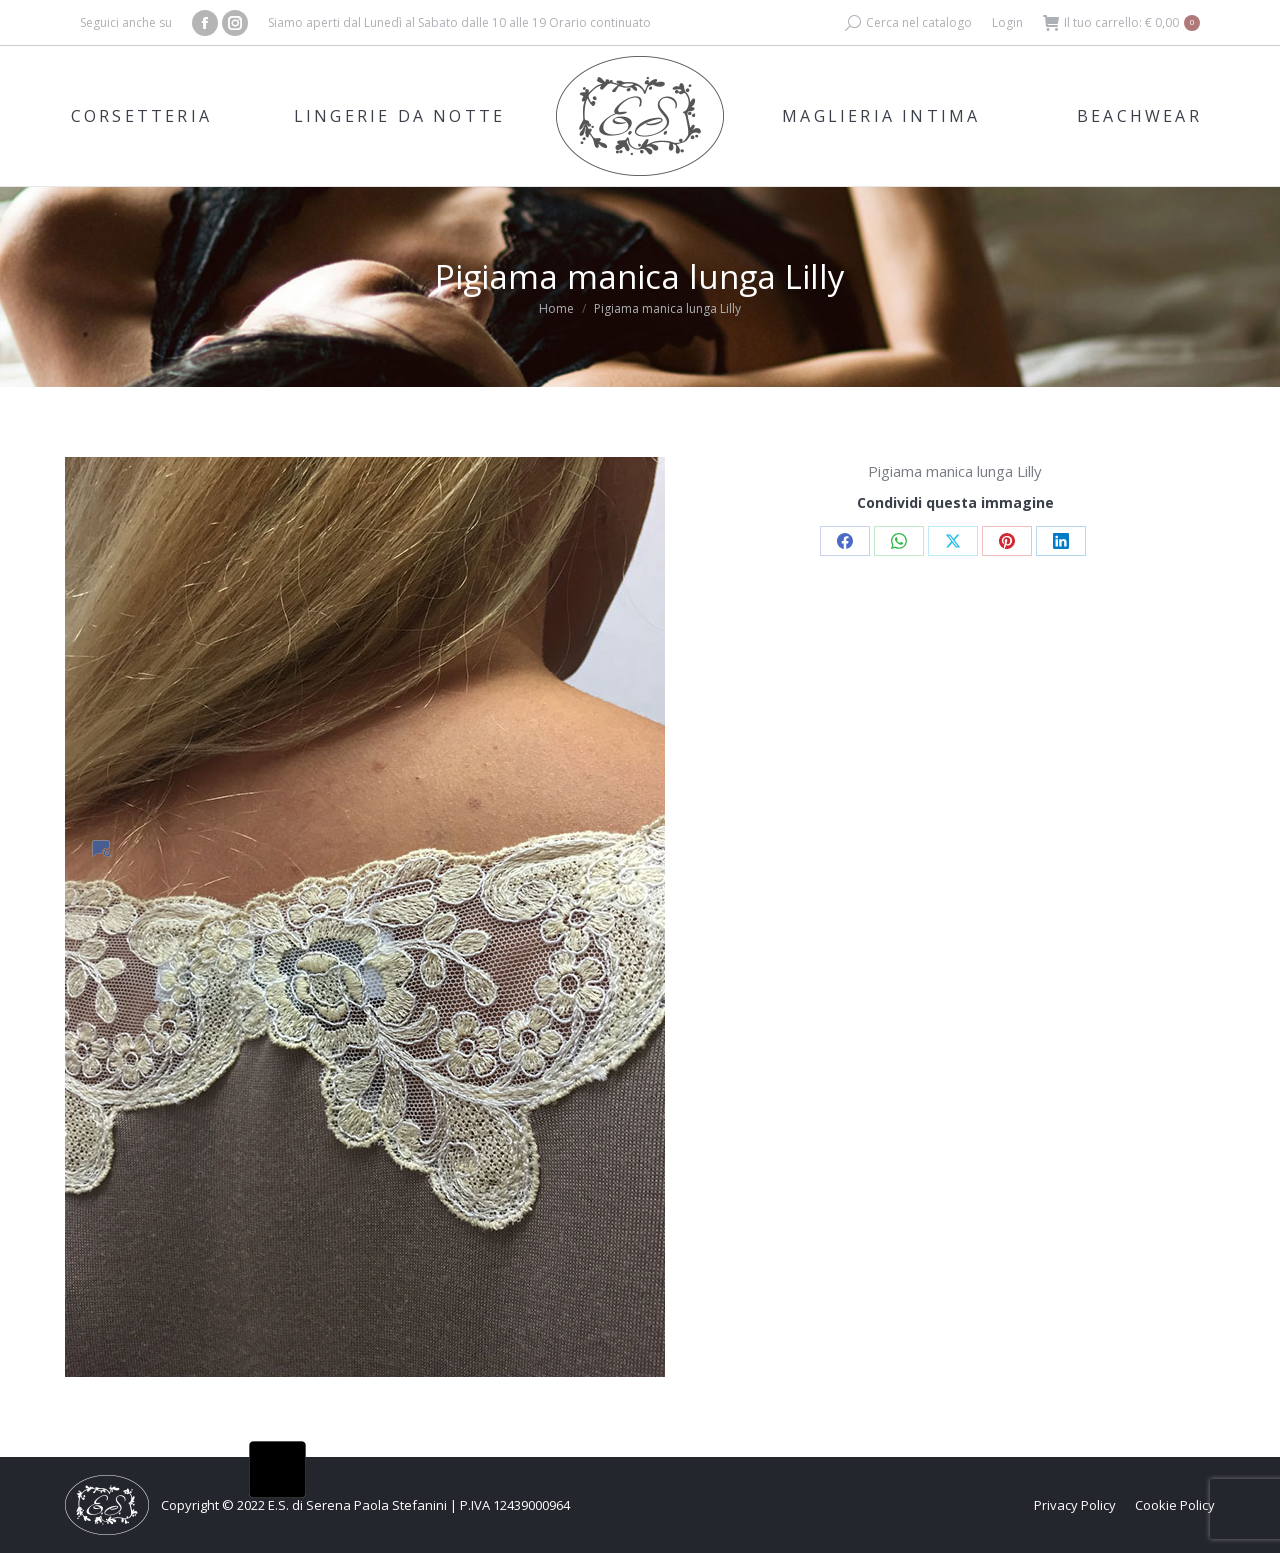  Describe the element at coordinates (101, 848) in the screenshot. I see `search through chat messages` at that location.